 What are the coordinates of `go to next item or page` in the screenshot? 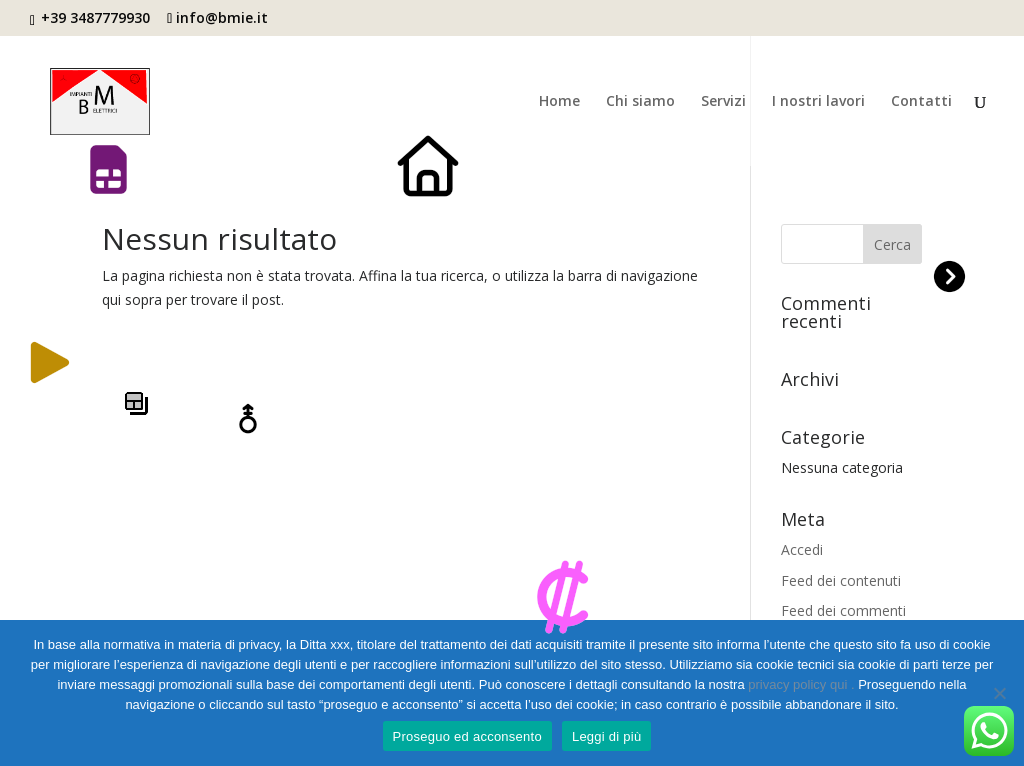 It's located at (949, 276).